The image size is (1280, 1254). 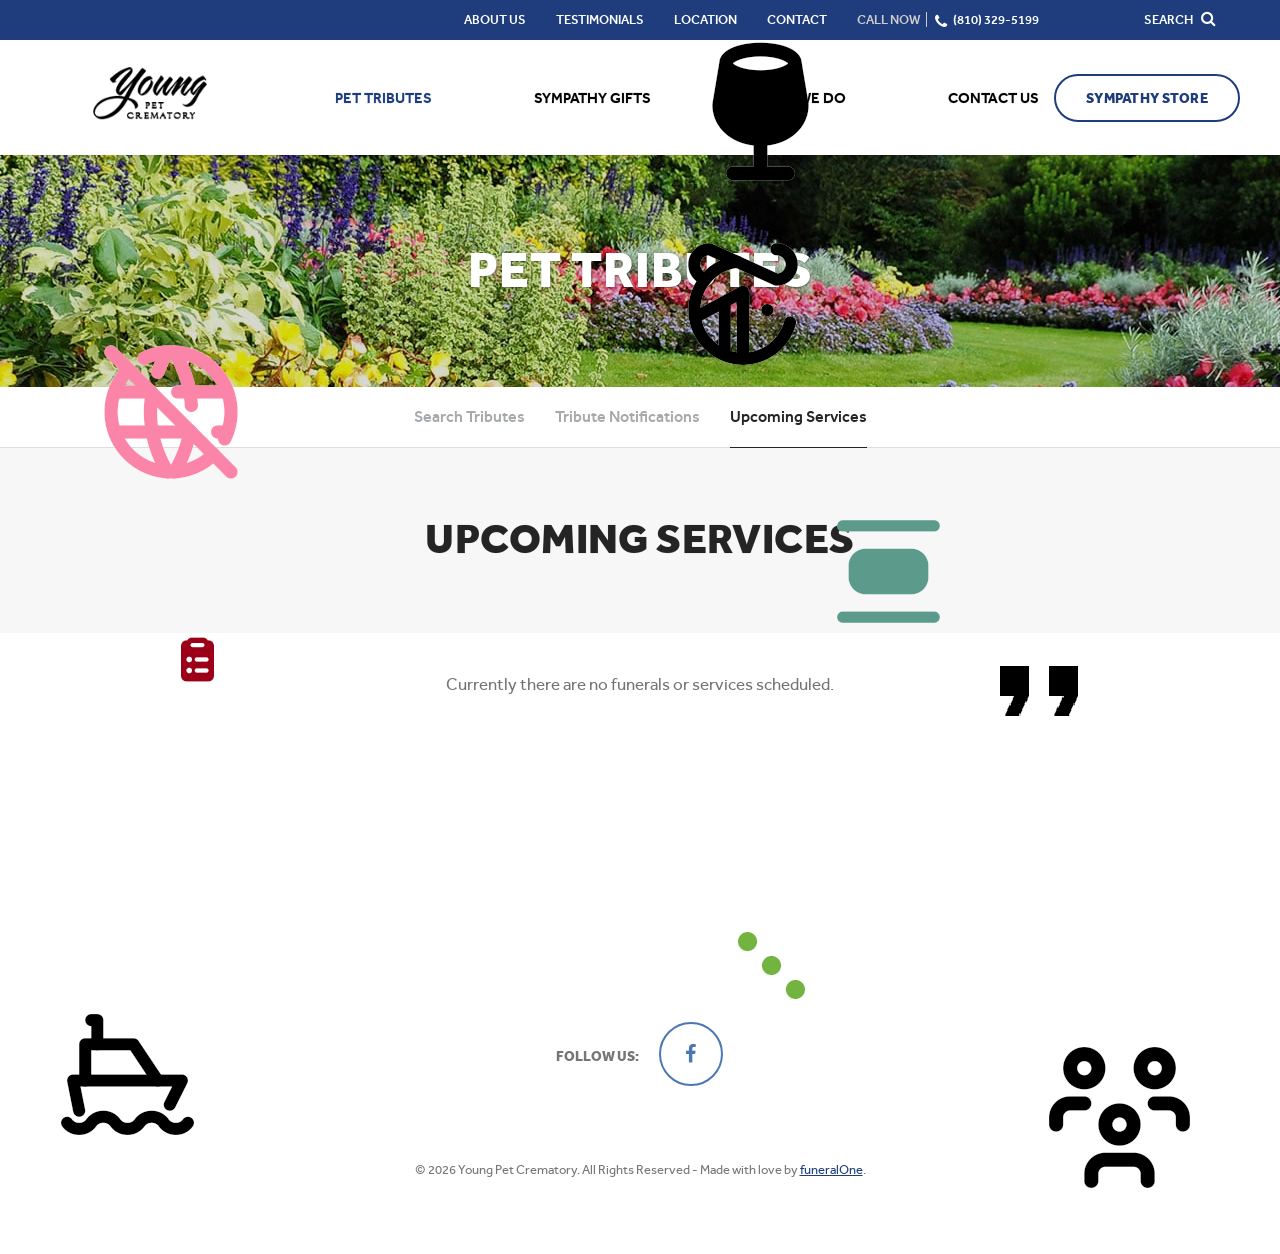 I want to click on view drink or beverage options, so click(x=760, y=111).